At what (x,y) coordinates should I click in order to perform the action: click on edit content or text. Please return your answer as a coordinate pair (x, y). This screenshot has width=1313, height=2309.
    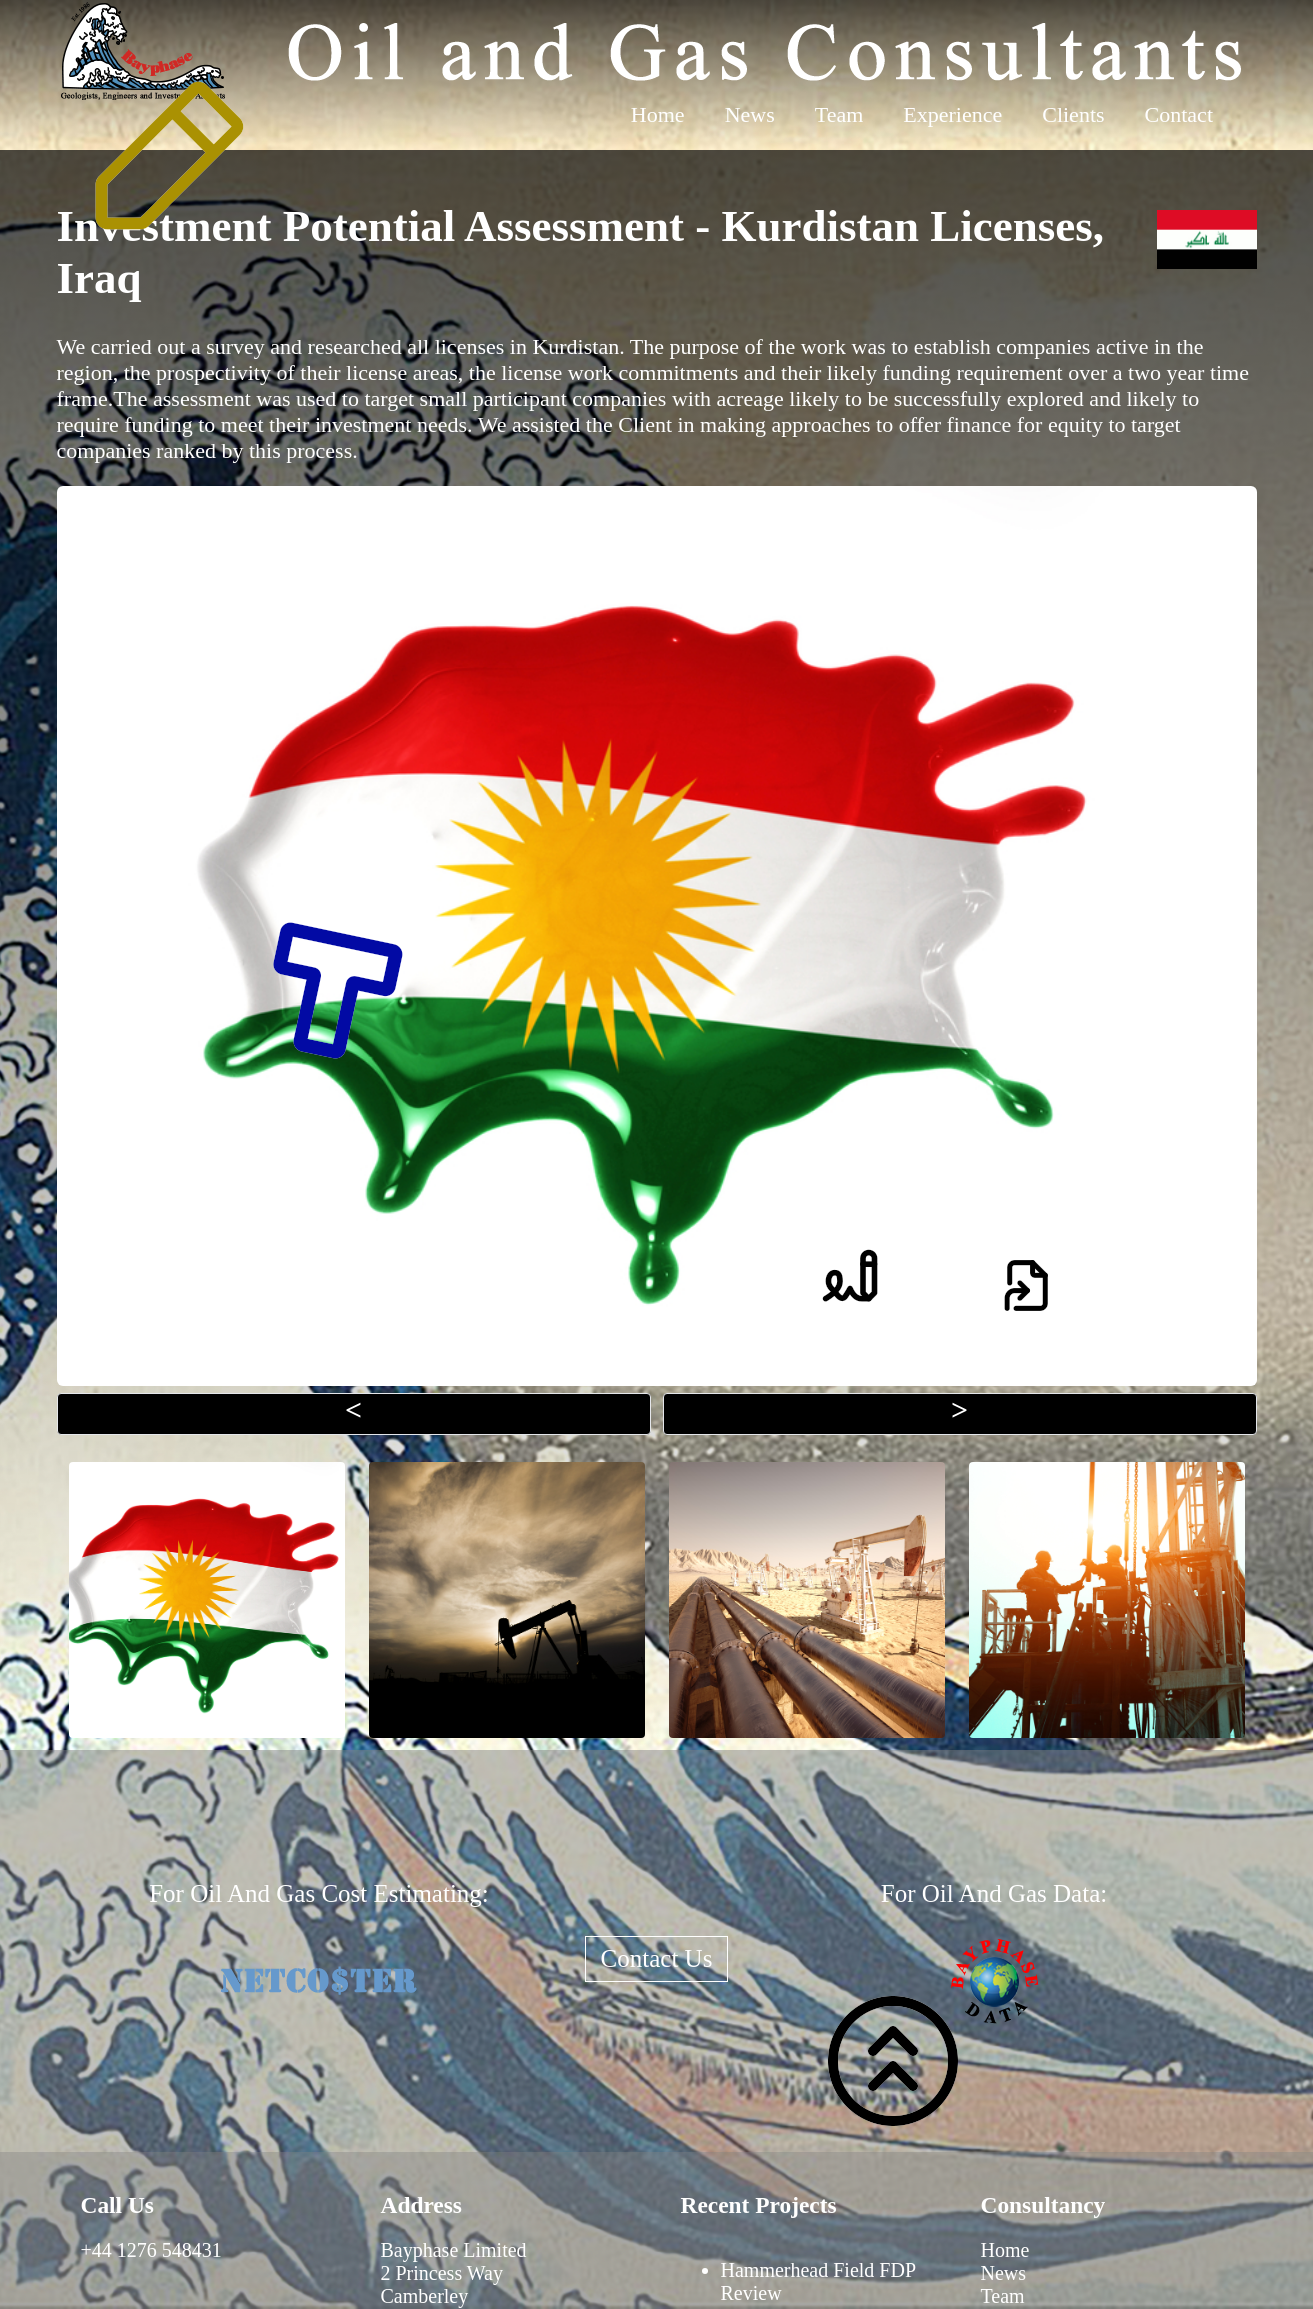
    Looking at the image, I should click on (166, 158).